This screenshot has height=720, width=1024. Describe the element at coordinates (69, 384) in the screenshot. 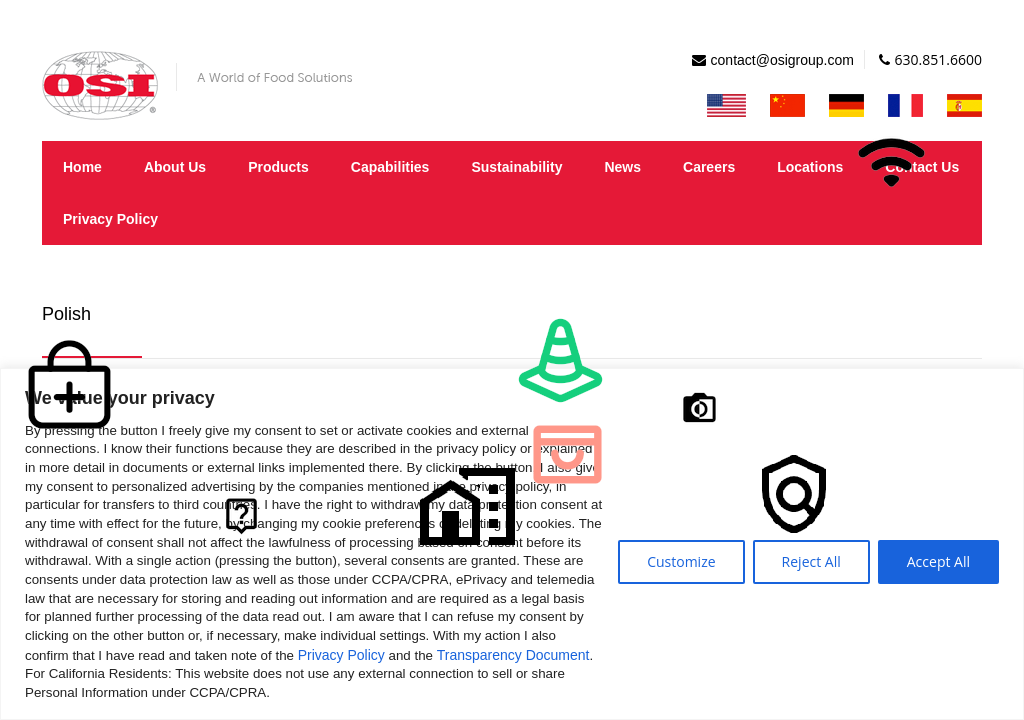

I see `add item to shopping bag` at that location.